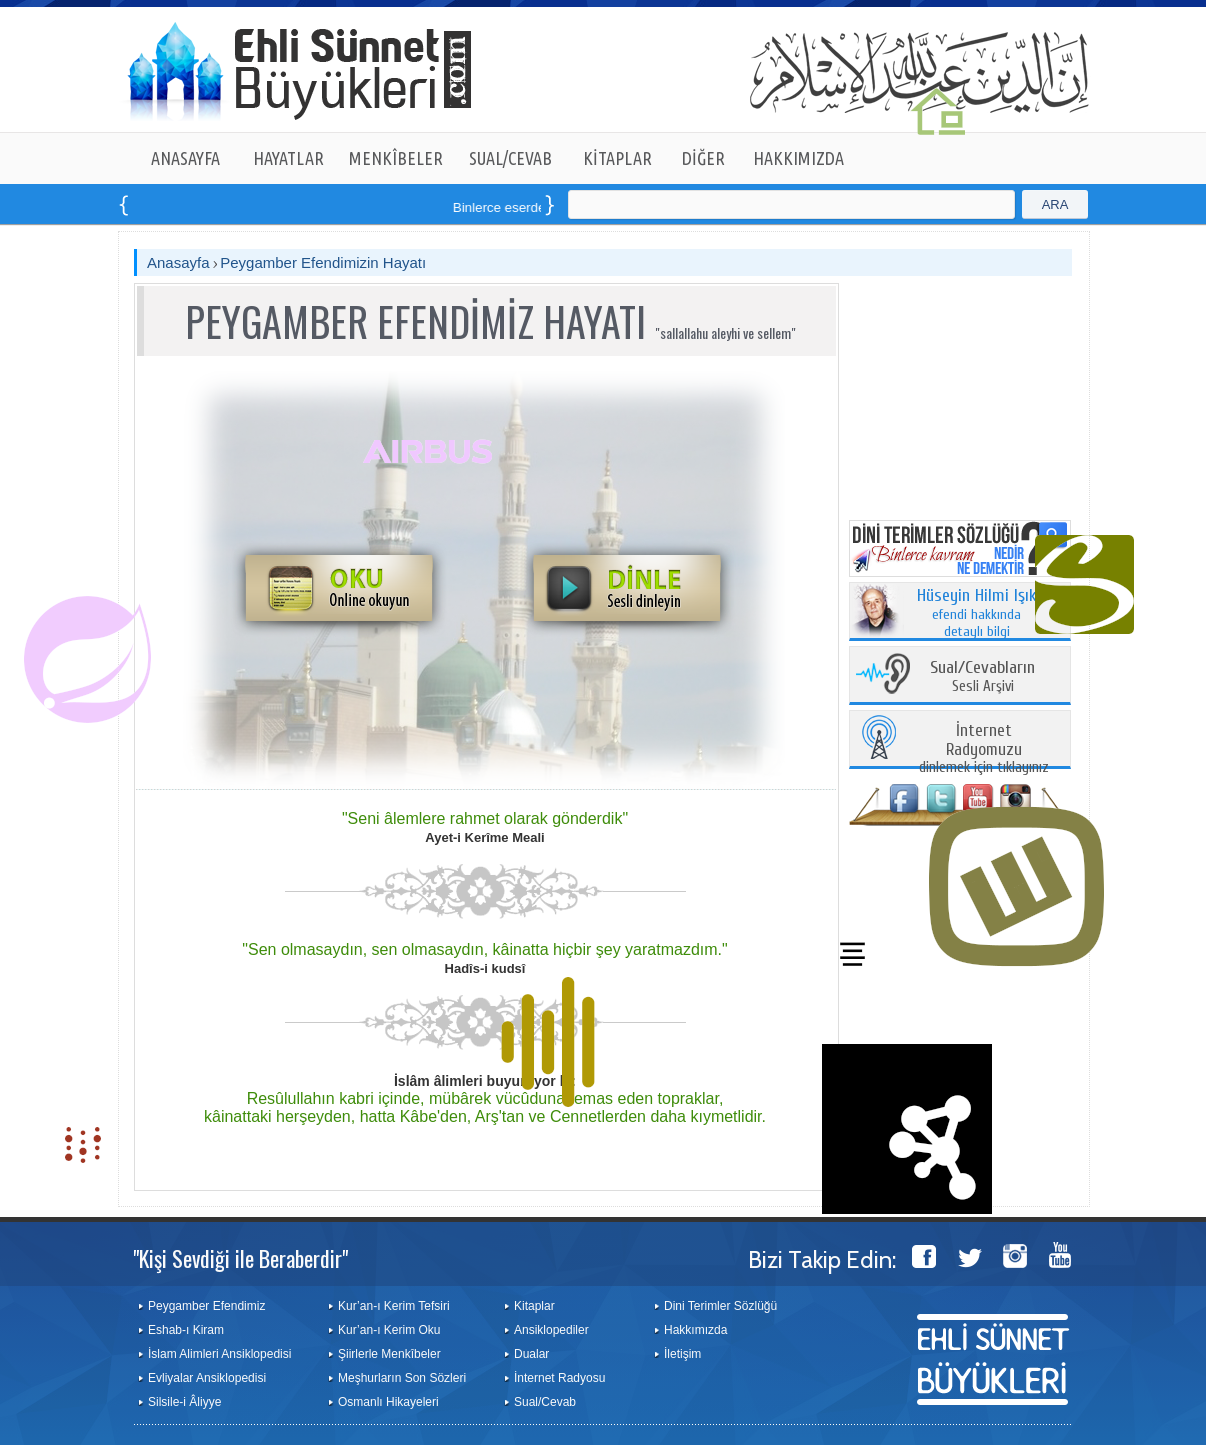  I want to click on open the Wykop app, so click(1016, 886).